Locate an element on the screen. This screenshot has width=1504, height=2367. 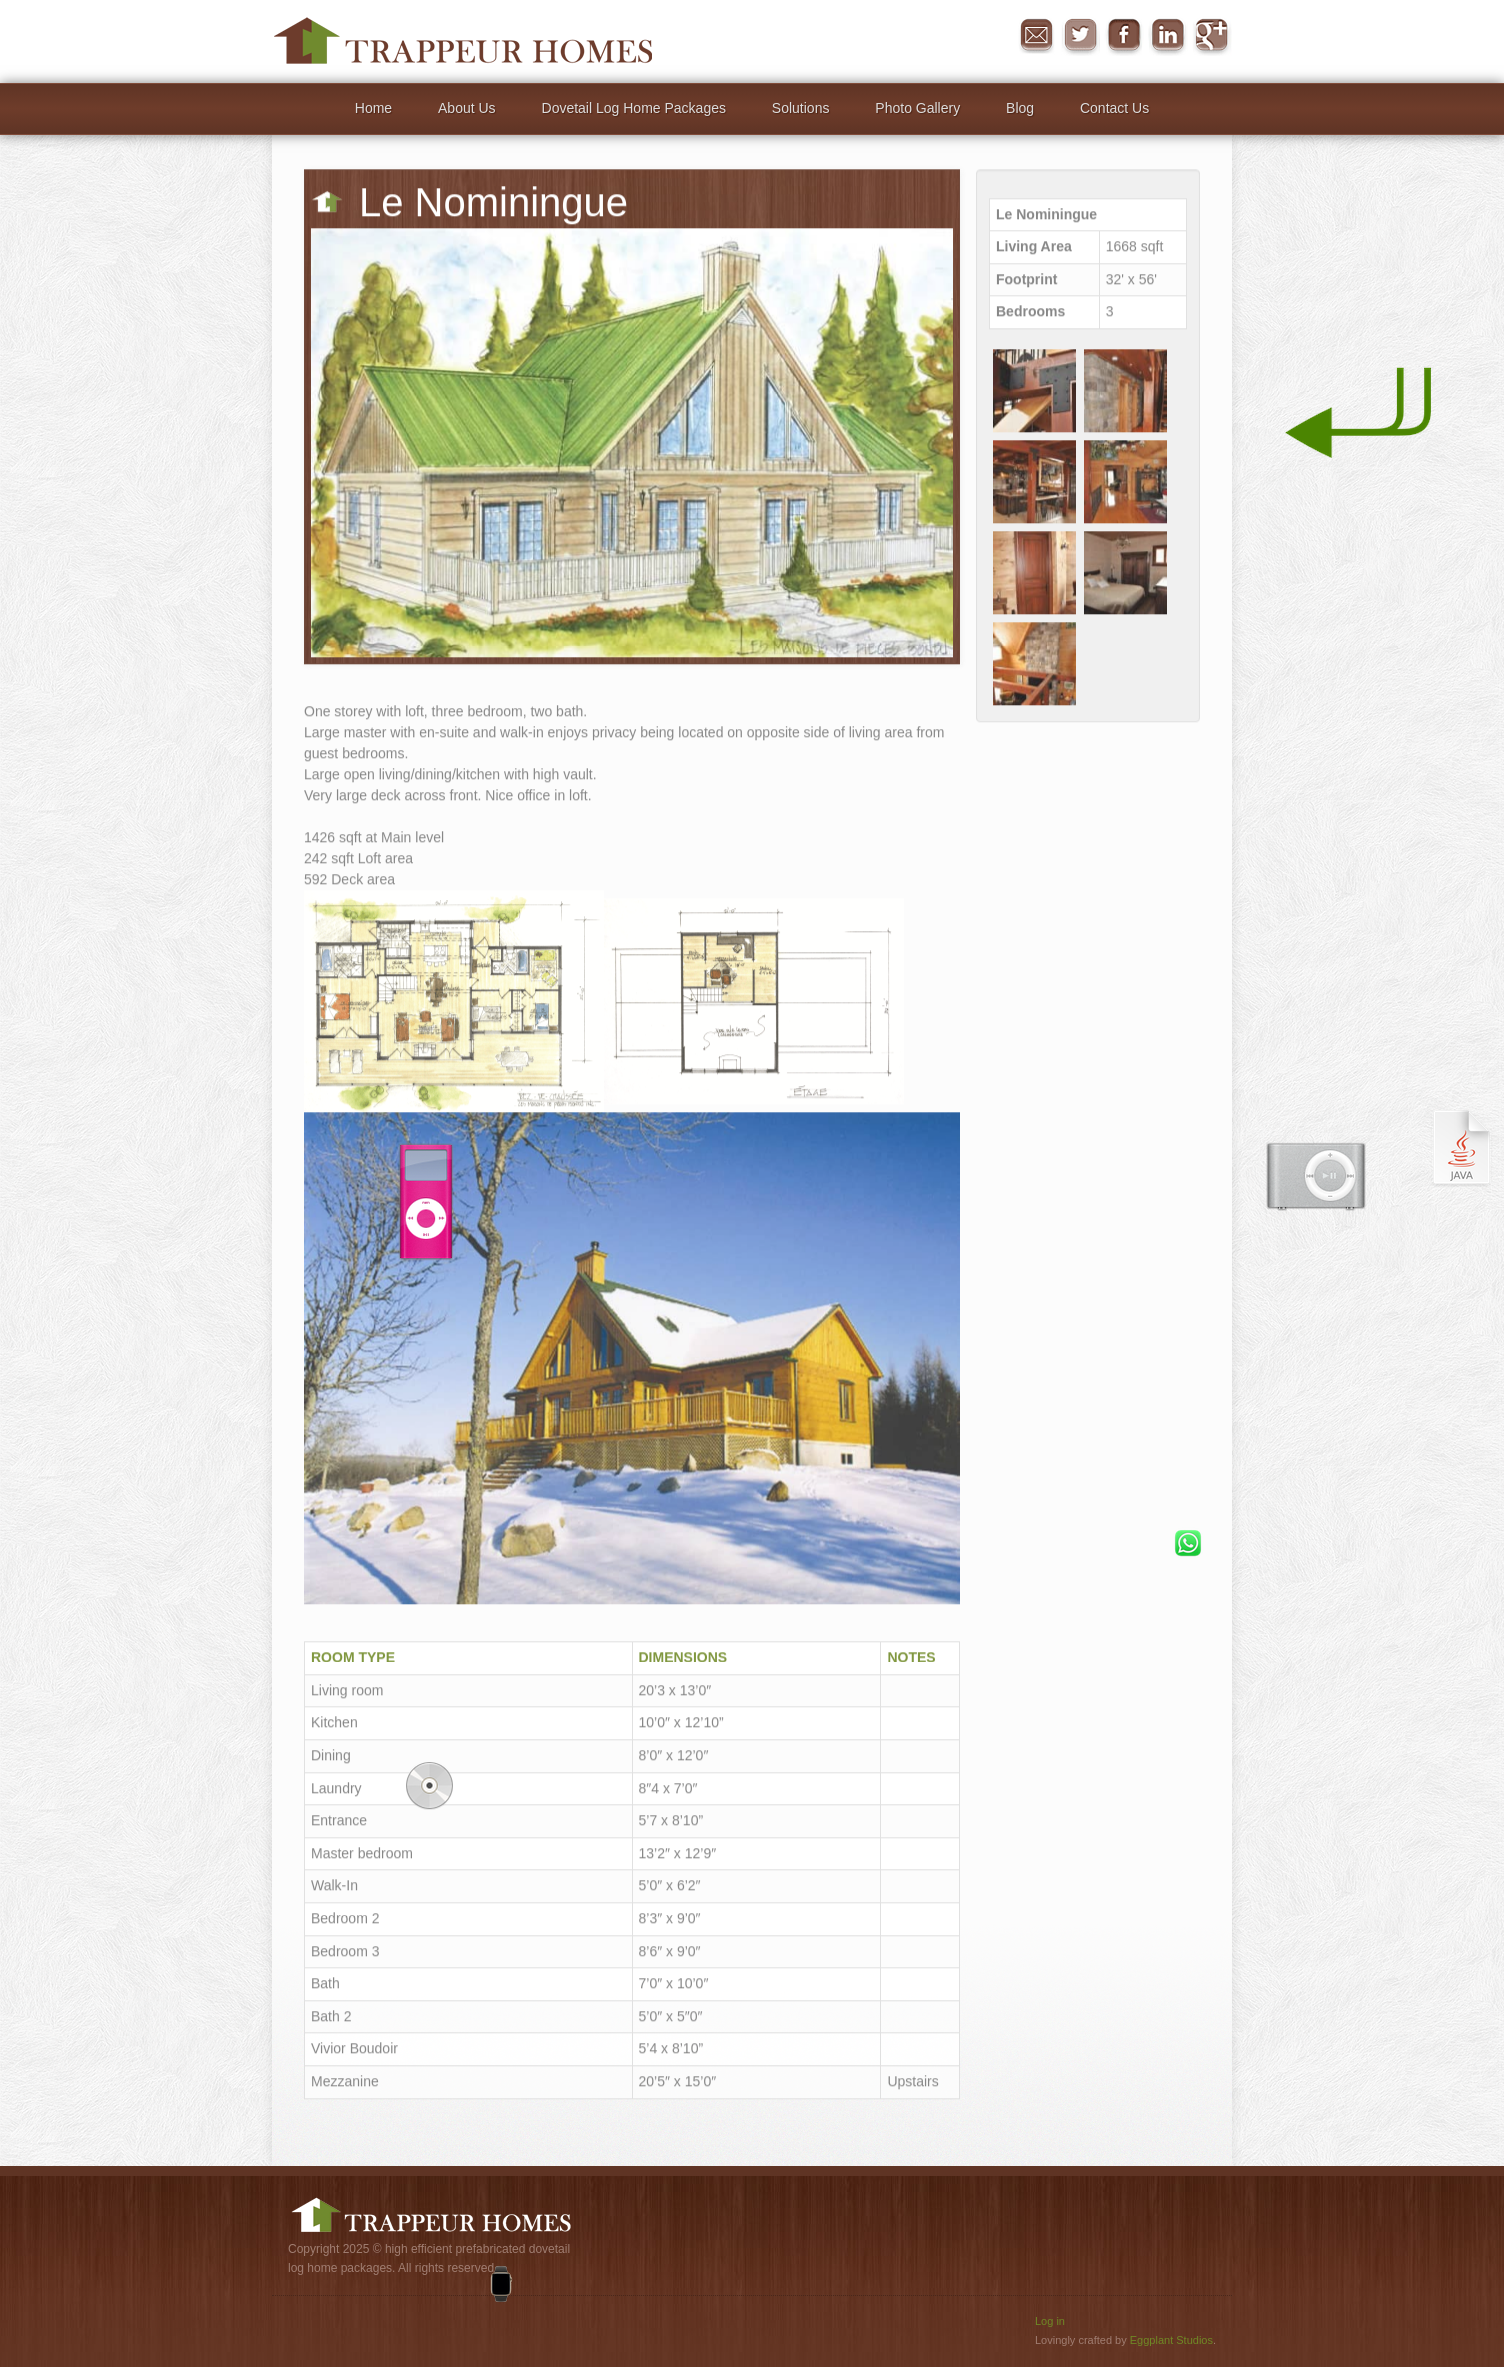
bluetooth device or connection indicator is located at coordinates (708, 1610).